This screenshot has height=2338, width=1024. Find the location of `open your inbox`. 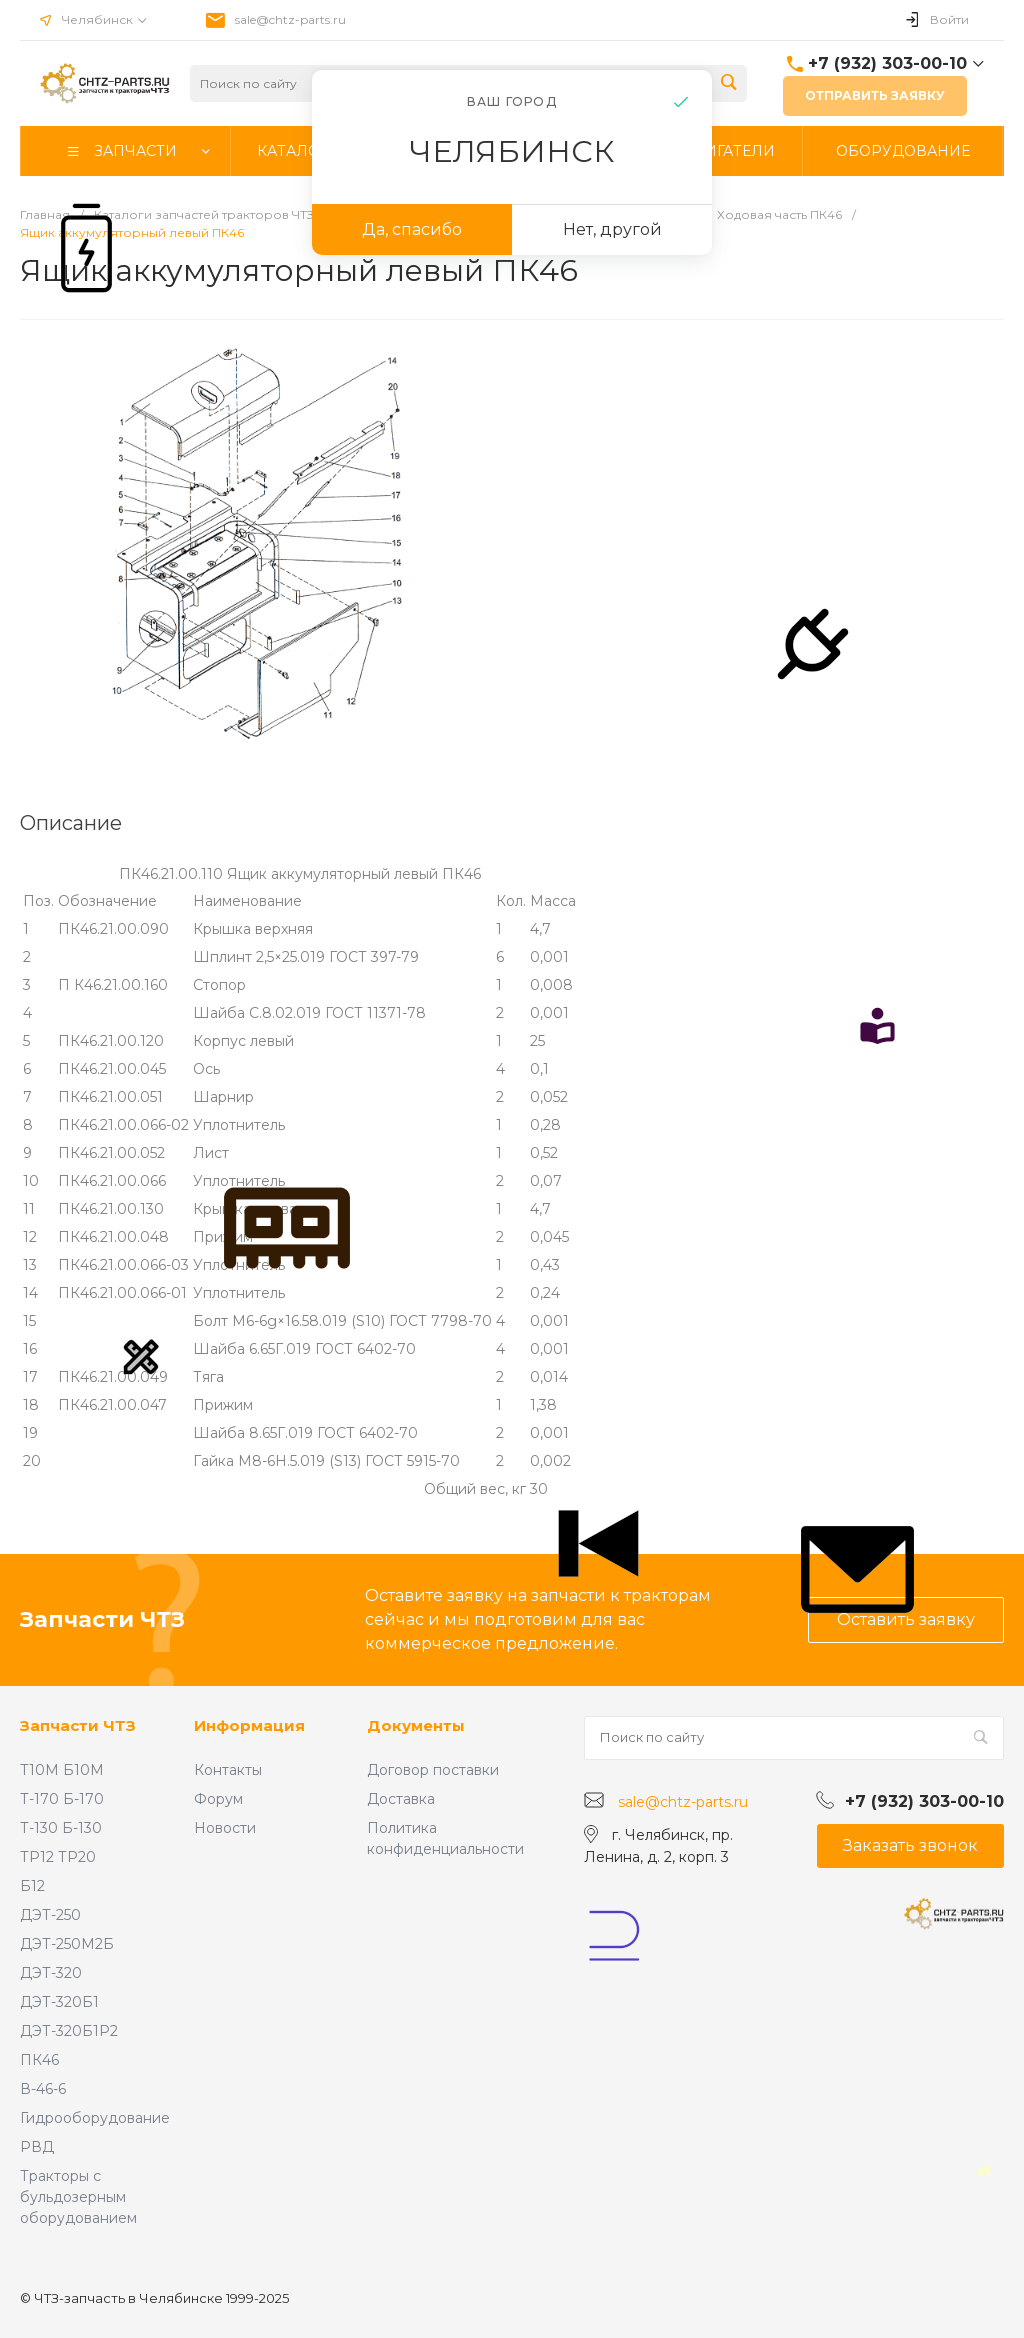

open your inbox is located at coordinates (857, 1569).